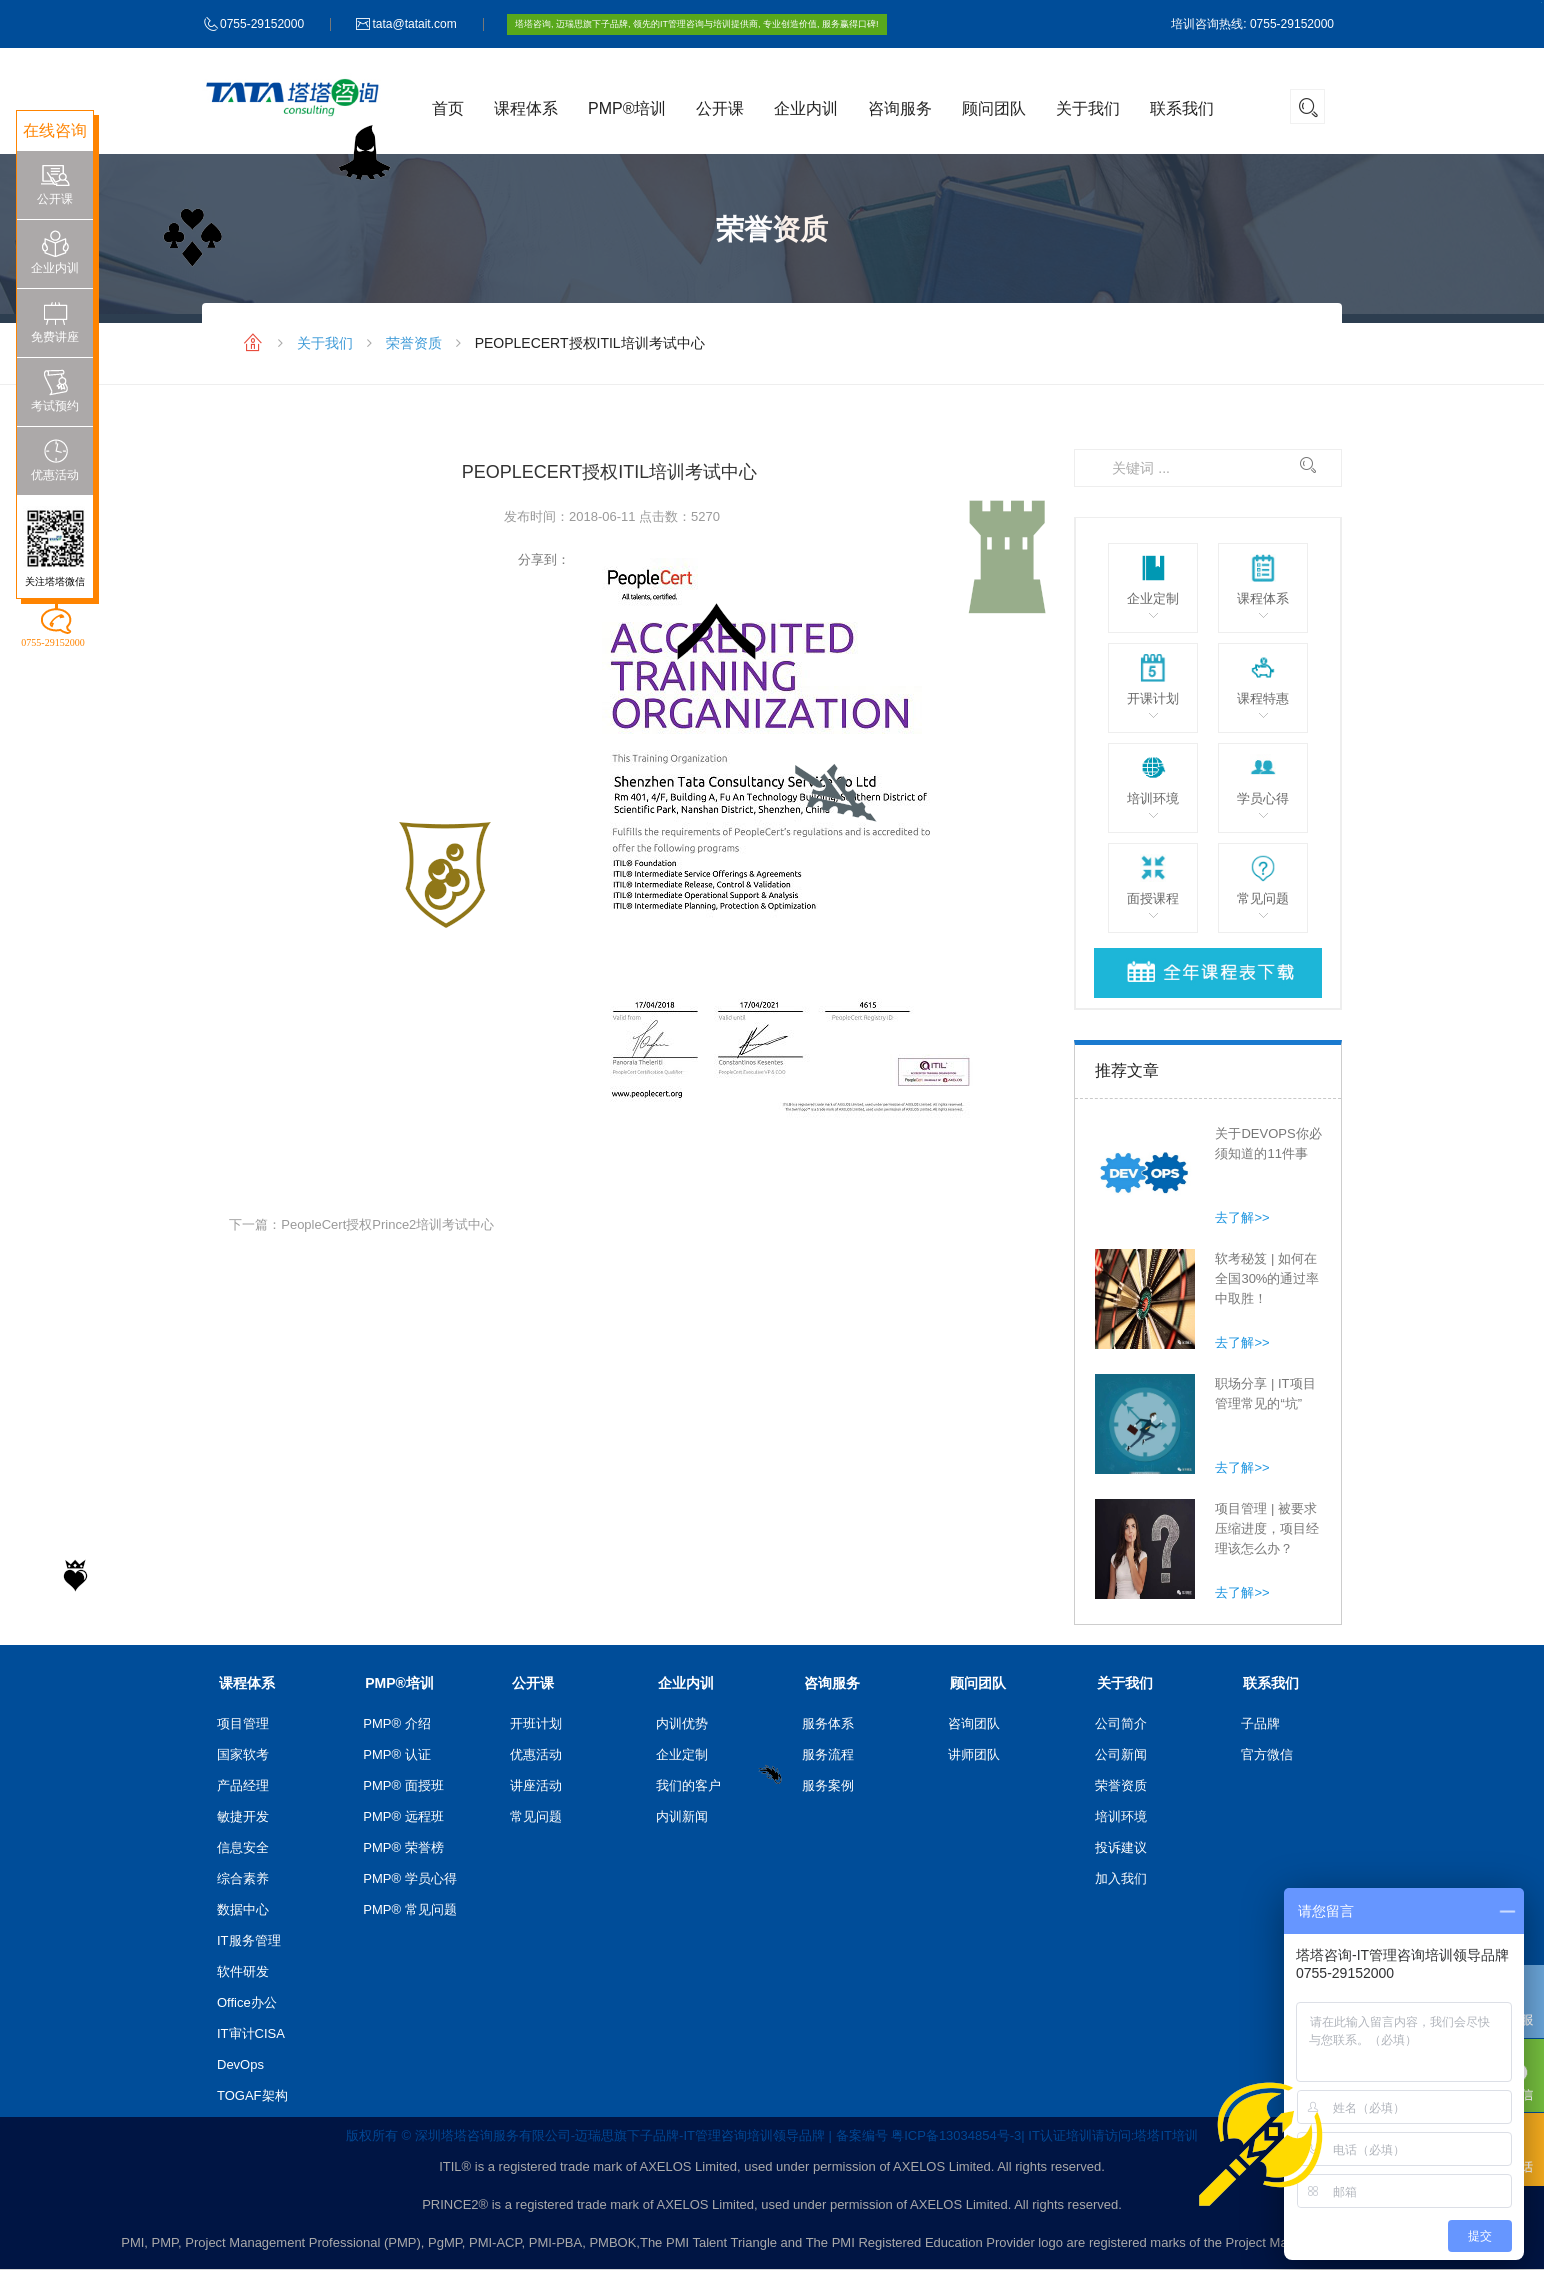  I want to click on mark as favorite or premium content, so click(75, 1575).